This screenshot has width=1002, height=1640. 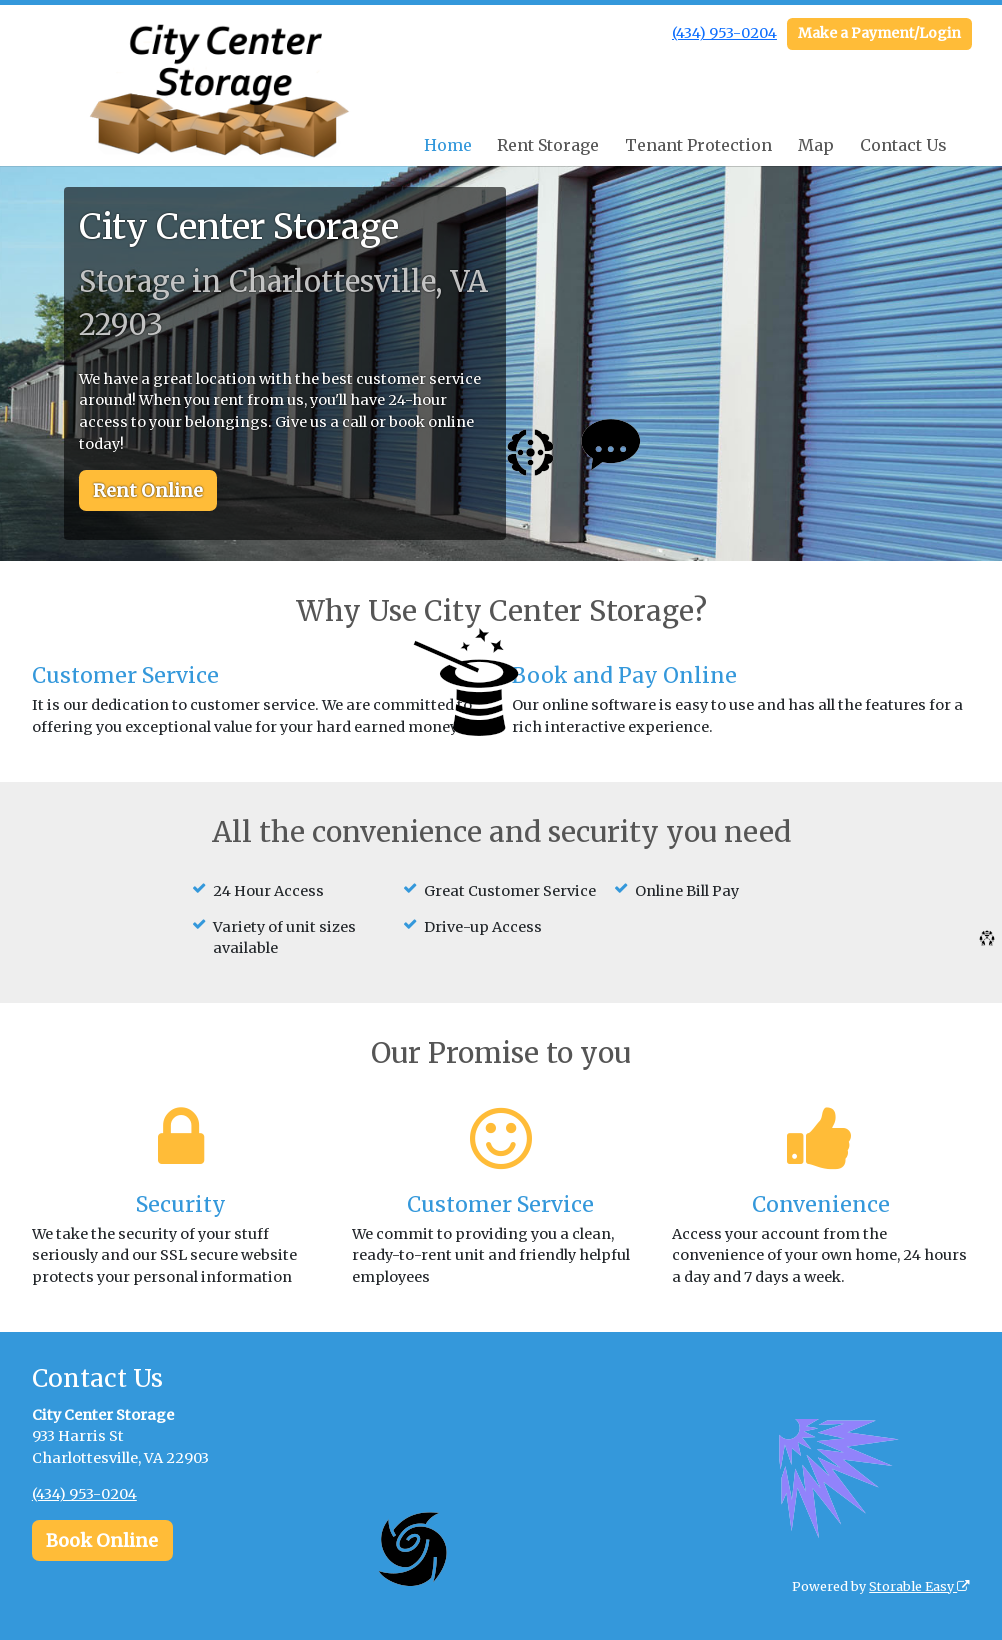 I want to click on access magic or special effects features, so click(x=466, y=682).